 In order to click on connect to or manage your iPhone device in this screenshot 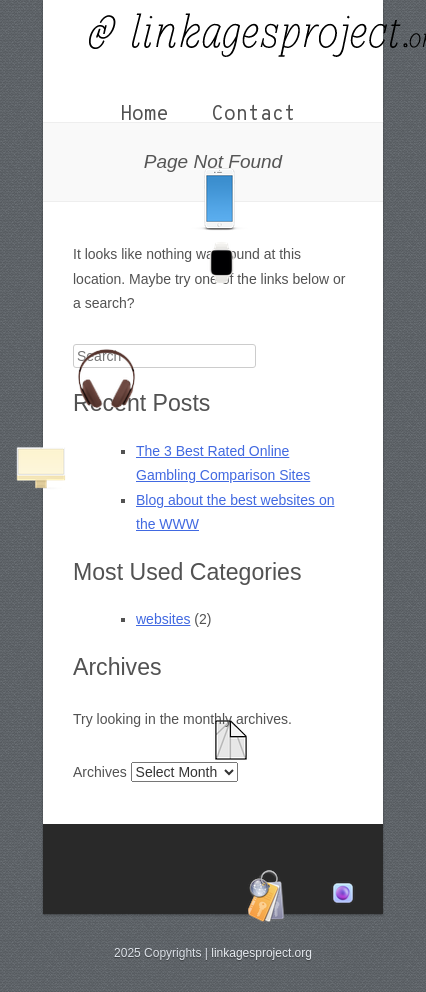, I will do `click(219, 199)`.